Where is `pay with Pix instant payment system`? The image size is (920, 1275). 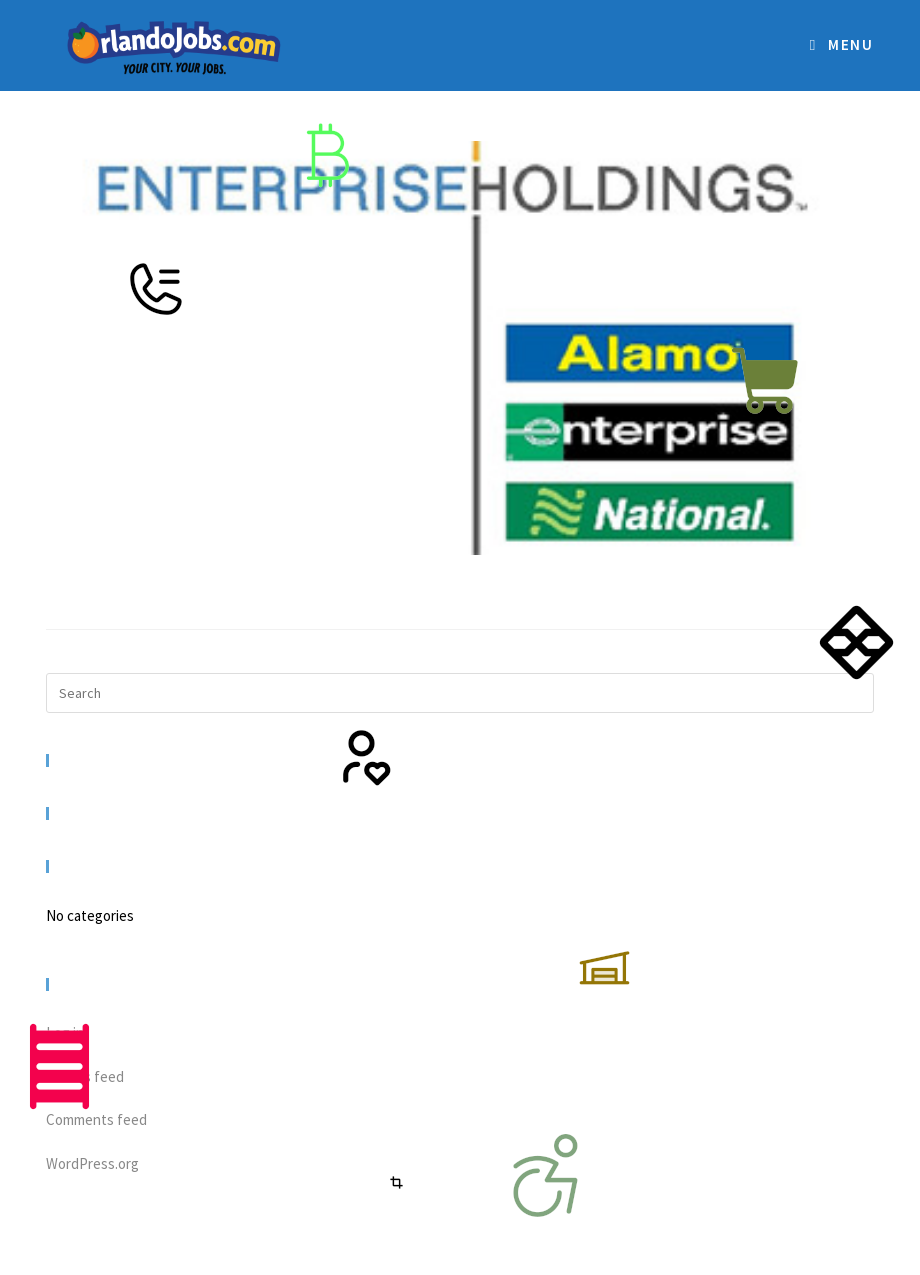 pay with Pix instant payment system is located at coordinates (856, 642).